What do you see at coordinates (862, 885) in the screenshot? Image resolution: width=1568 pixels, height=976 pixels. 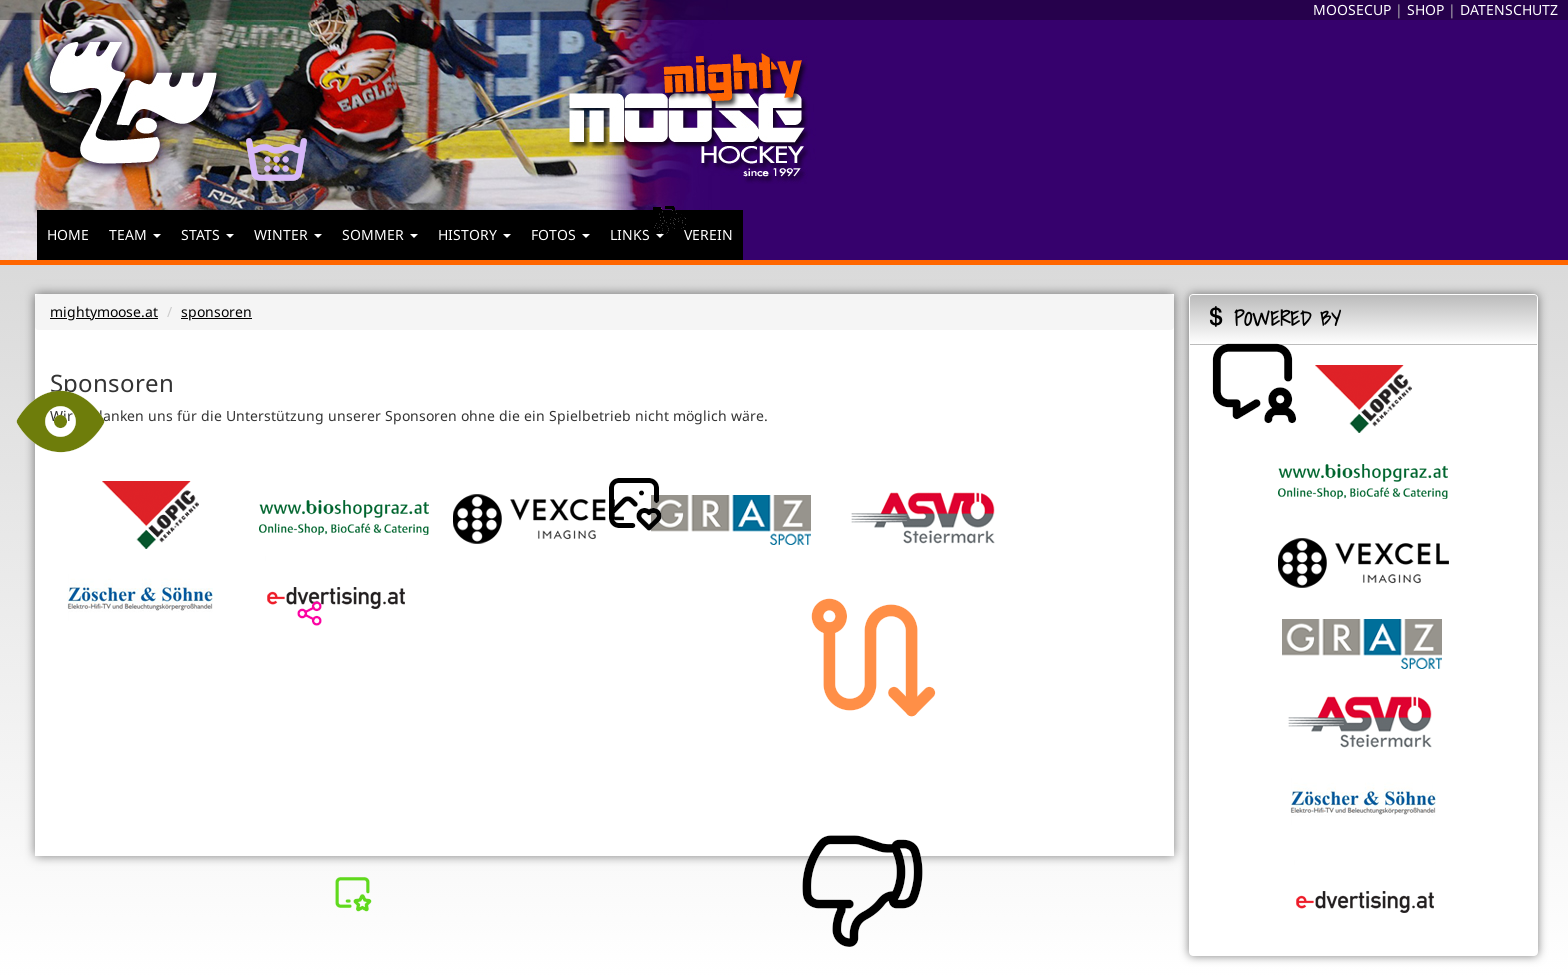 I see `dislike or downvote content` at bounding box center [862, 885].